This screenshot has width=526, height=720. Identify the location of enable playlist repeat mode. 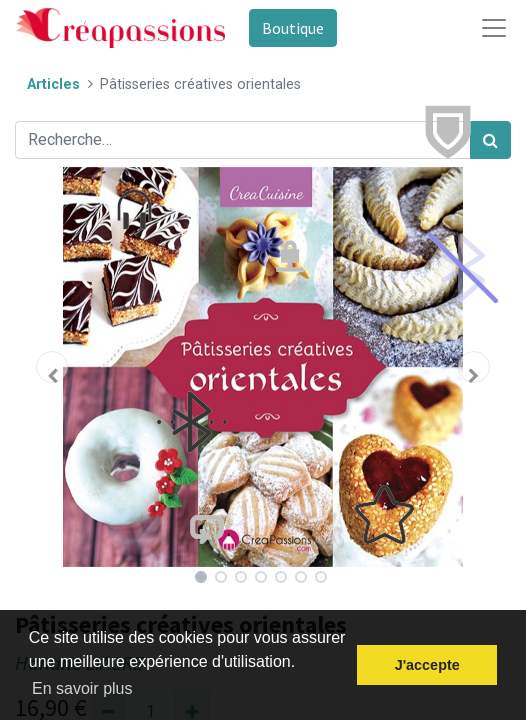
(207, 527).